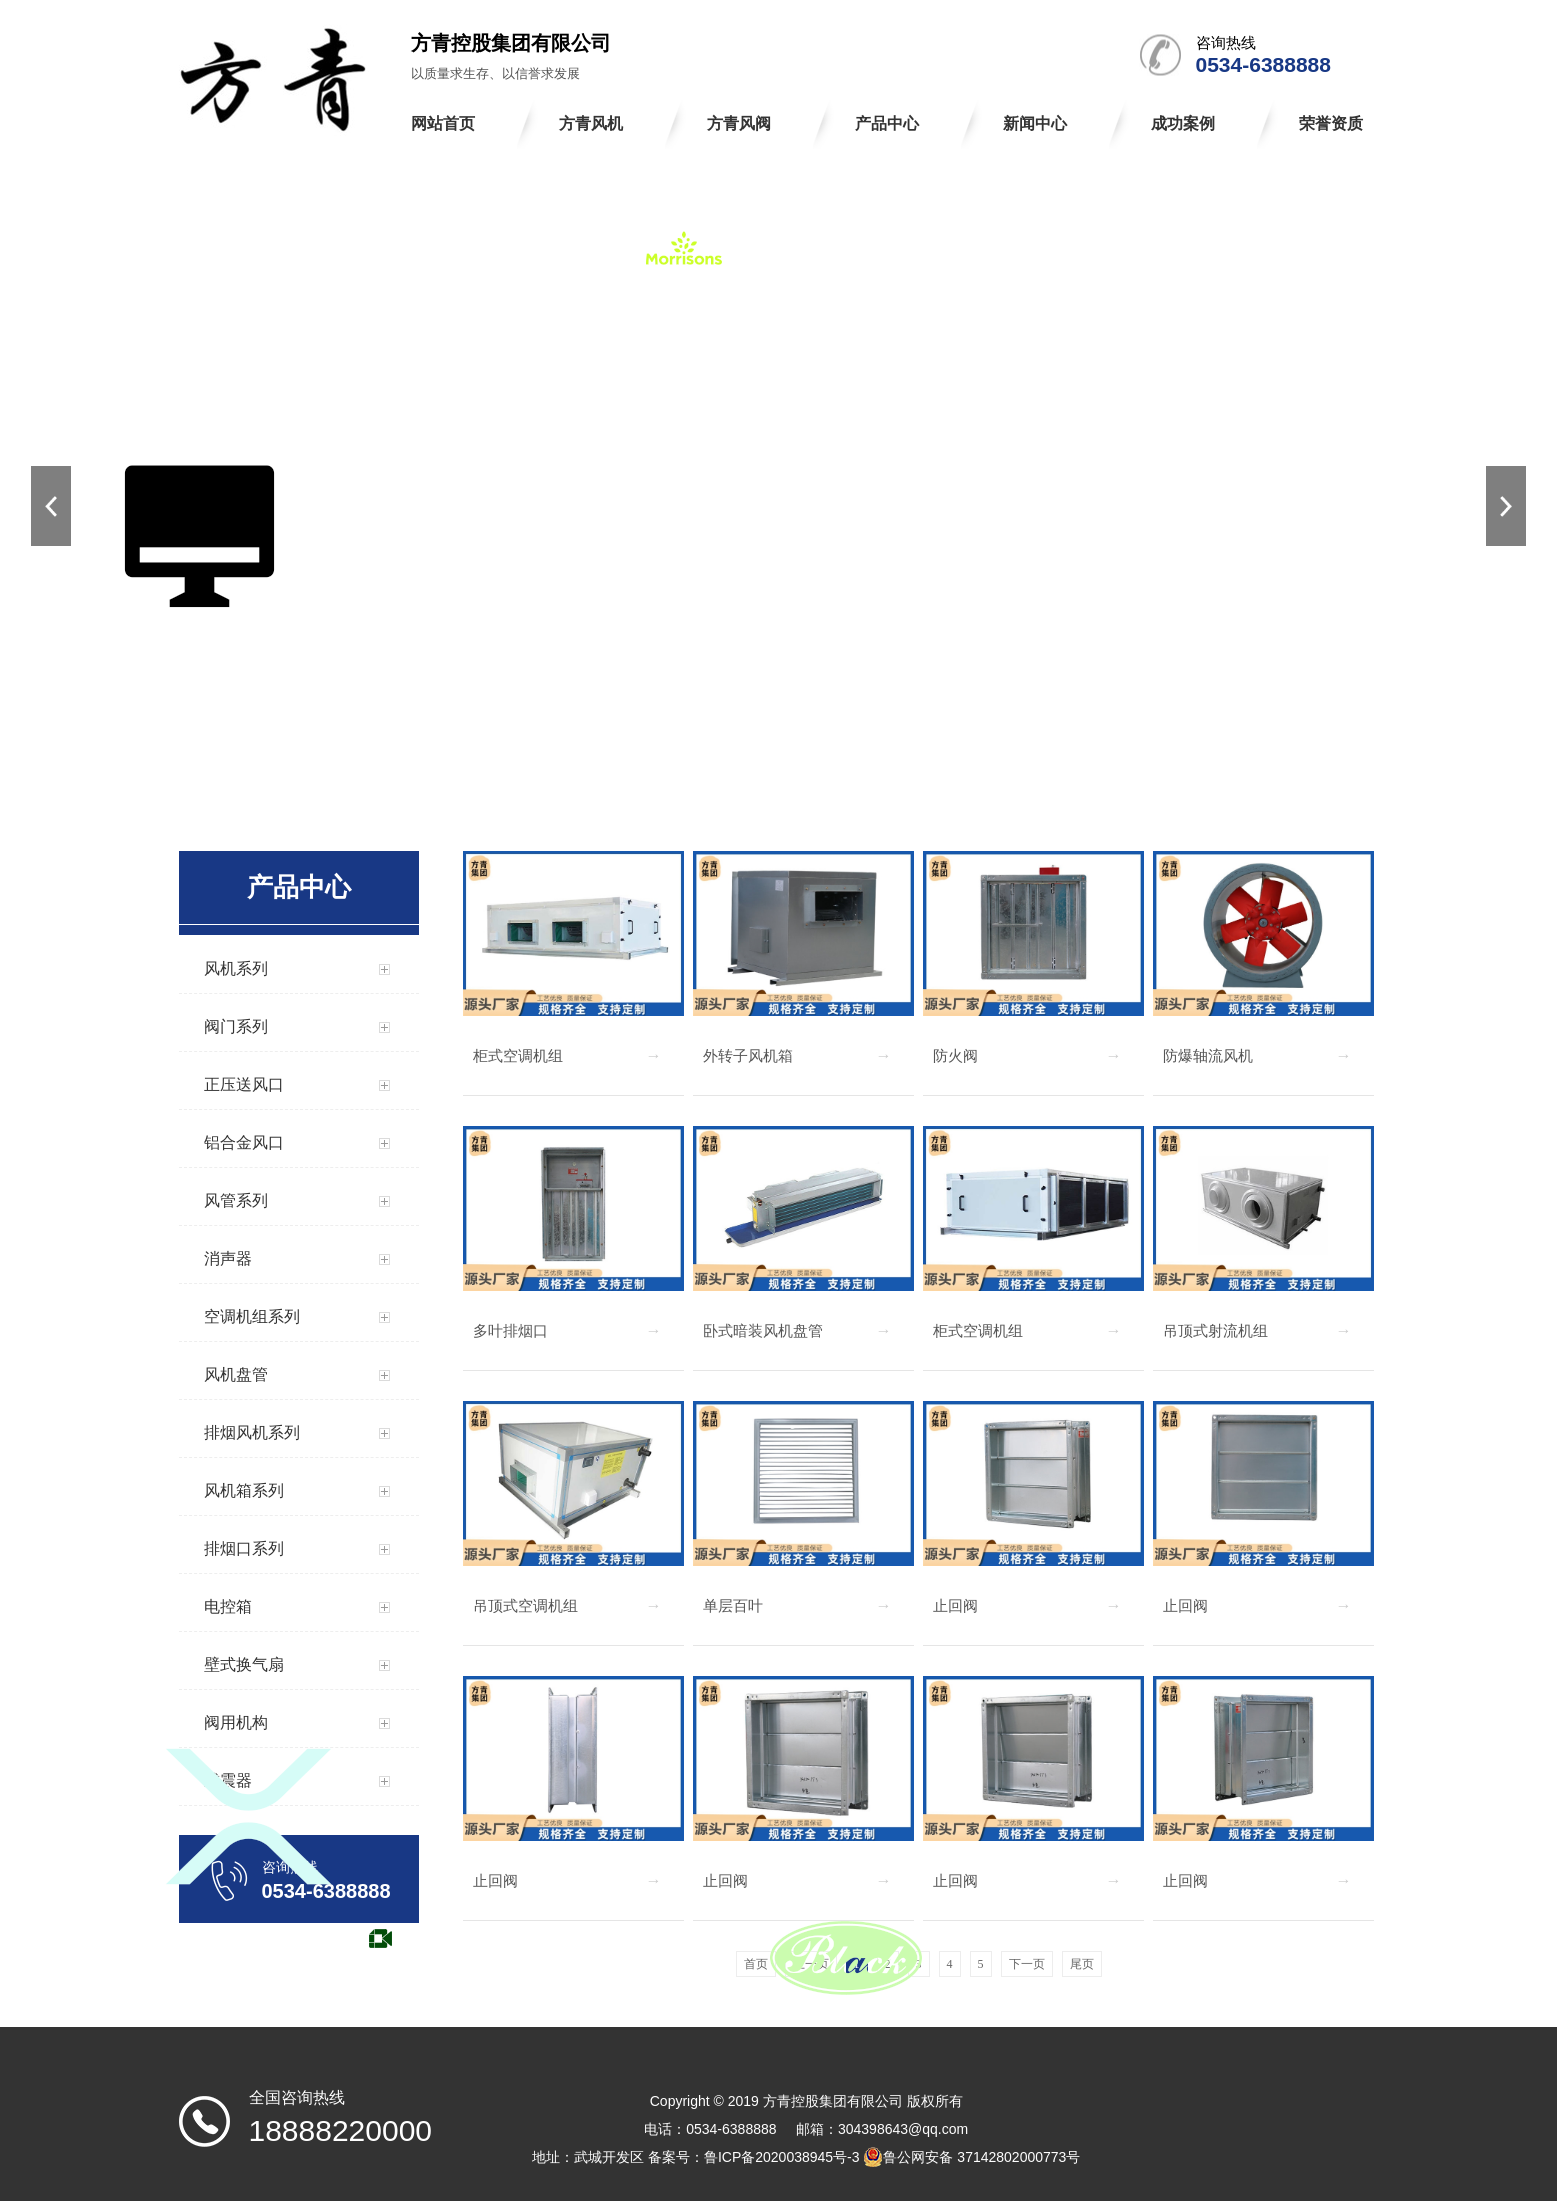 The image size is (1557, 2201). I want to click on xrp cryptocurrency logo, so click(248, 1816).